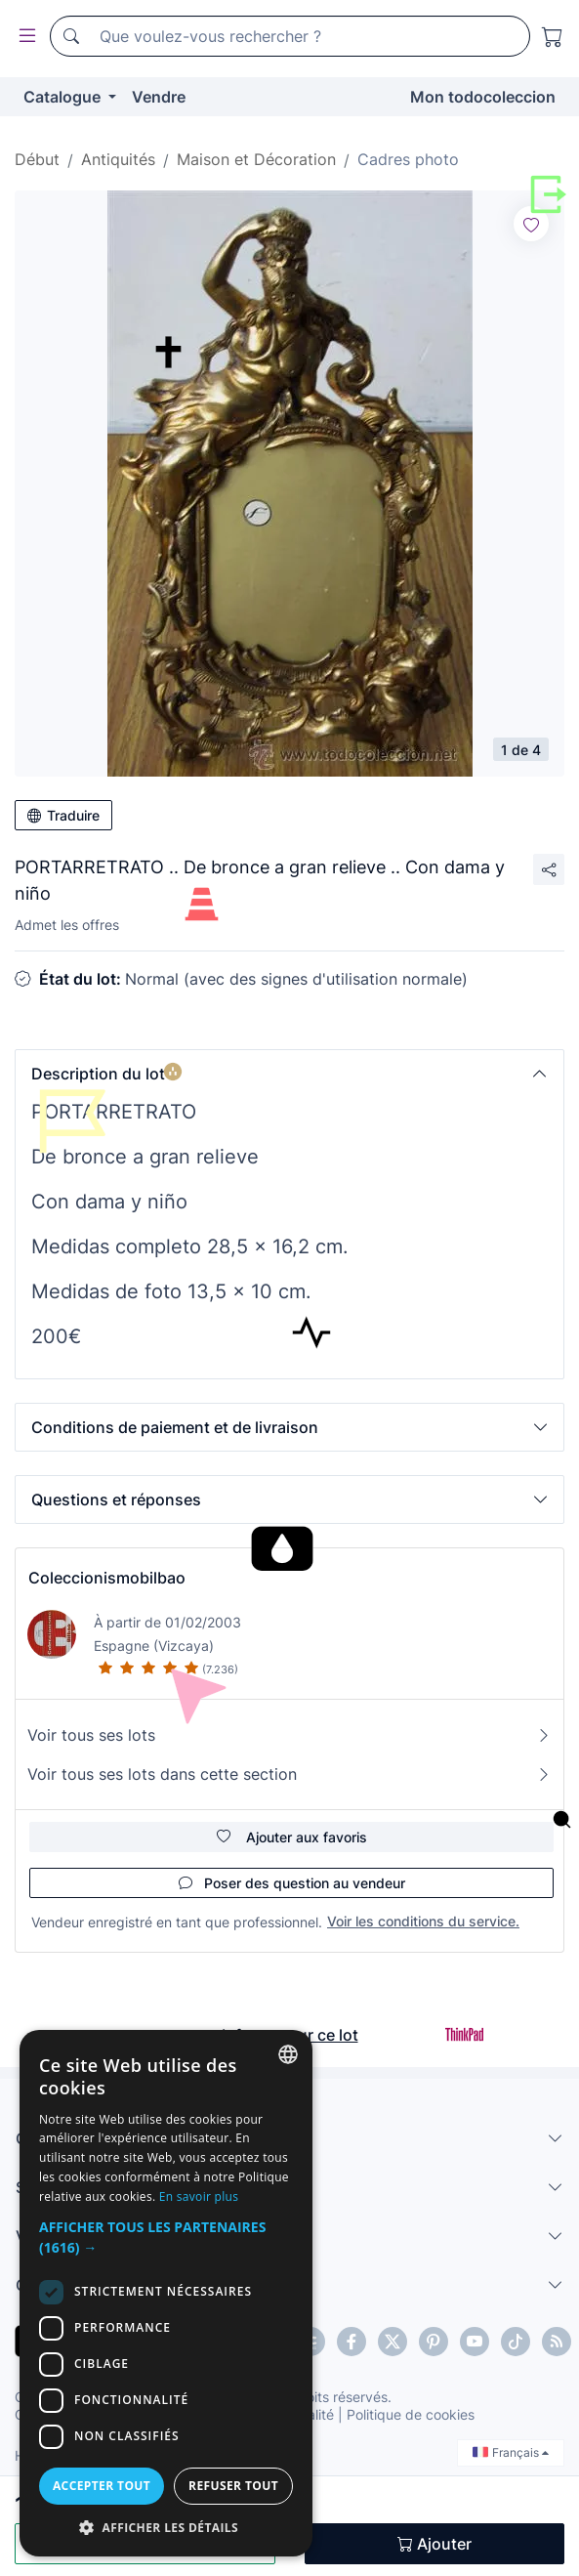 The width and height of the screenshot is (579, 2576). What do you see at coordinates (561, 1819) in the screenshot?
I see `search for content or items` at bounding box center [561, 1819].